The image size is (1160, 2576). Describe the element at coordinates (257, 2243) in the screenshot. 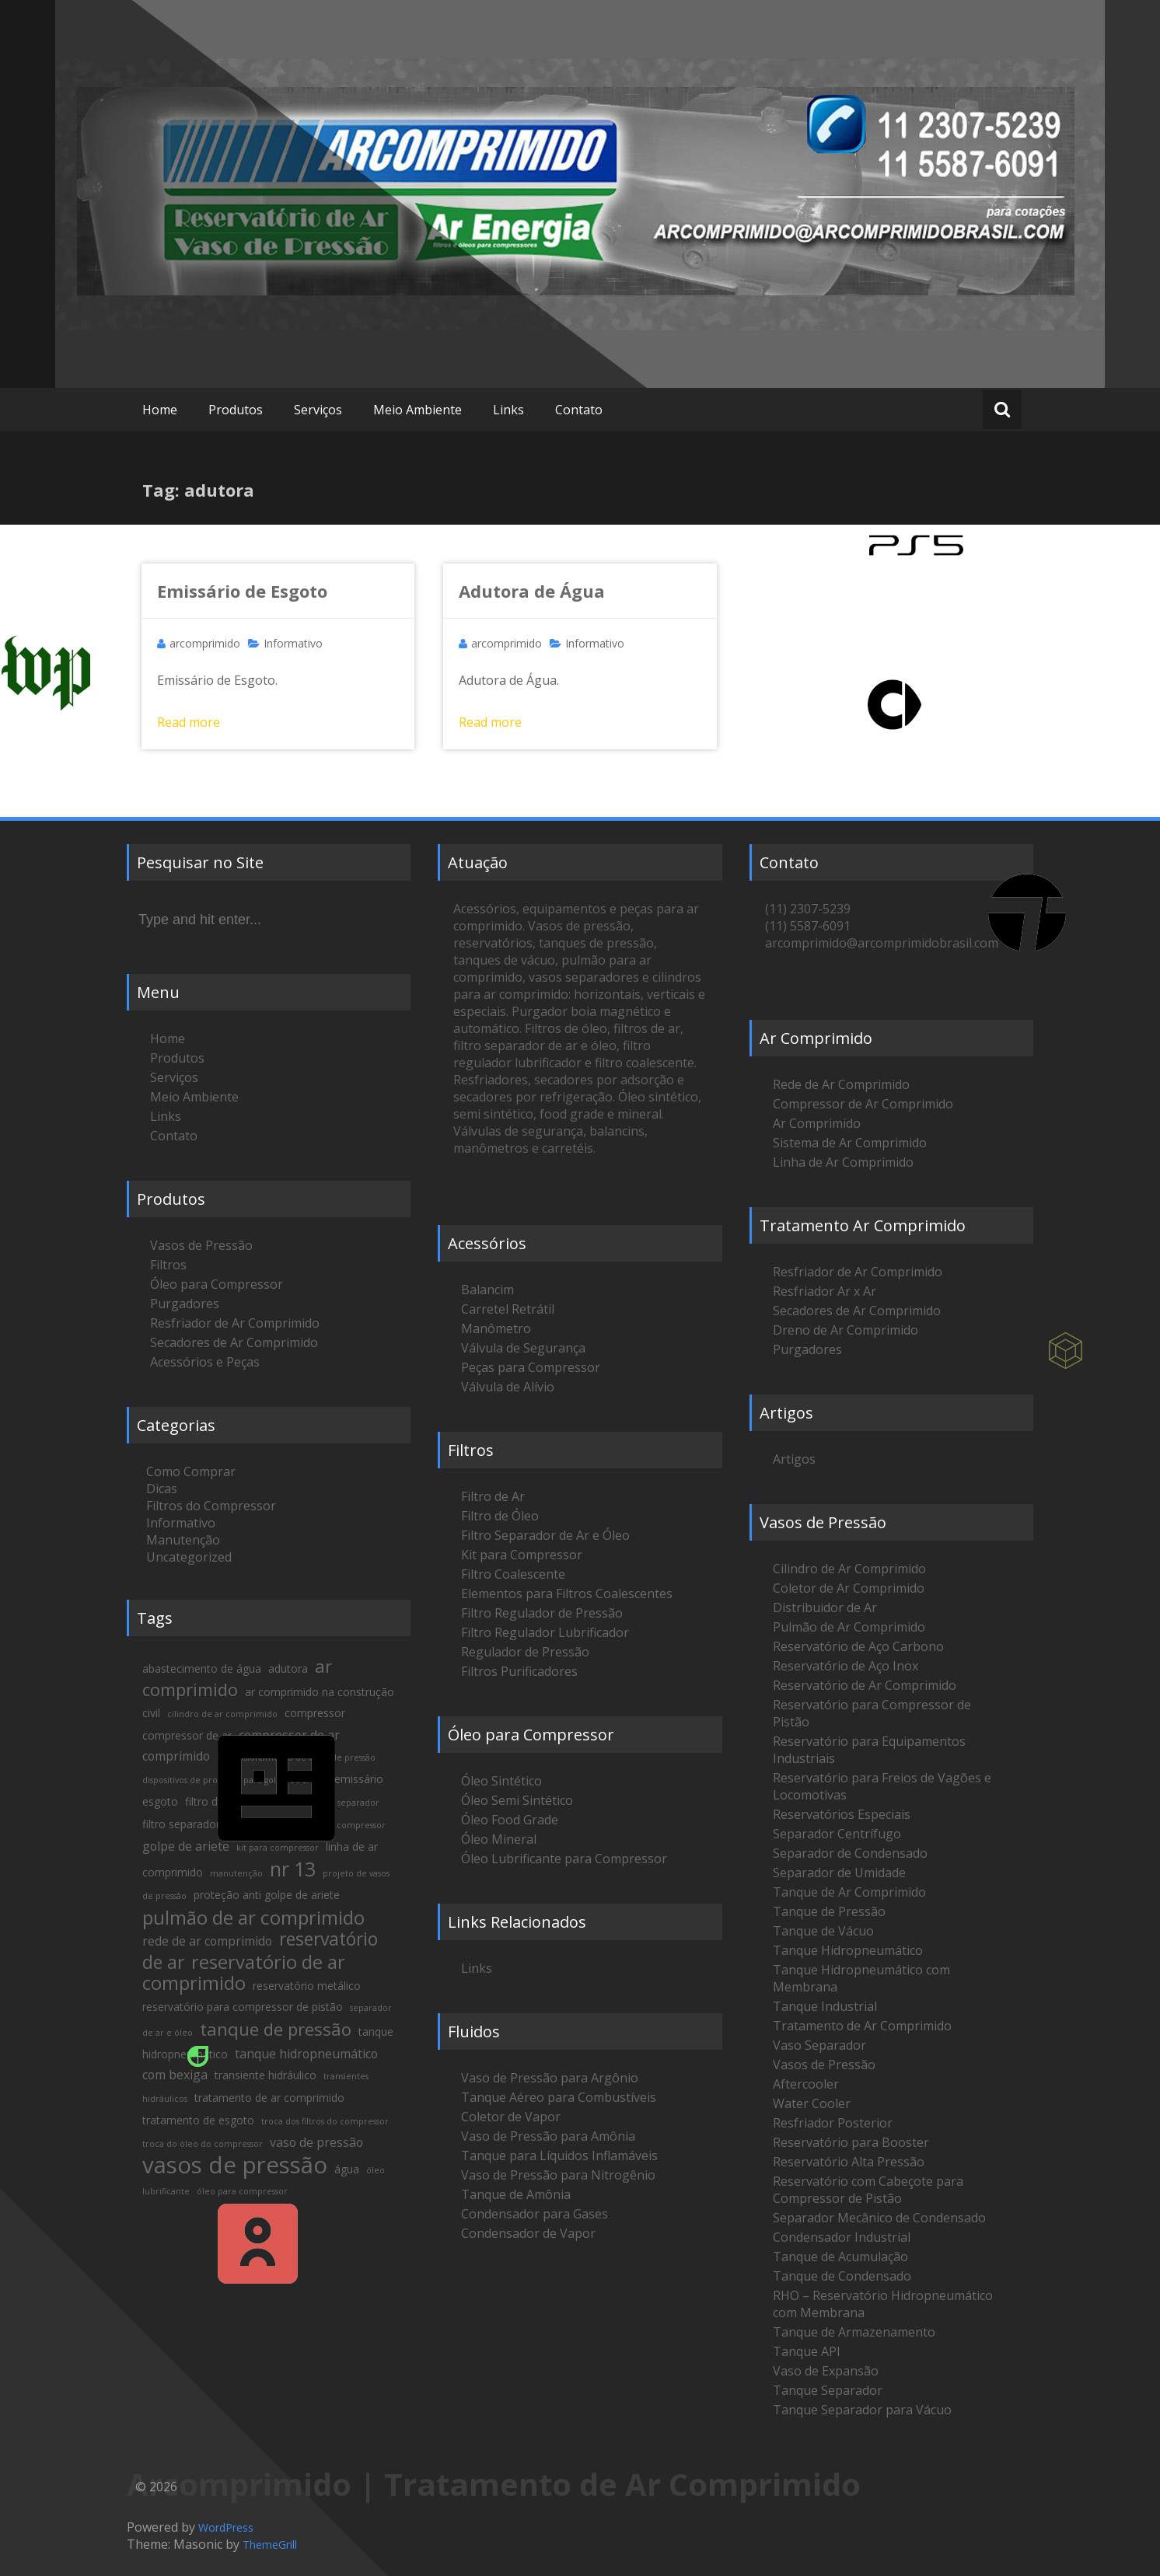

I see `view your account profile` at that location.